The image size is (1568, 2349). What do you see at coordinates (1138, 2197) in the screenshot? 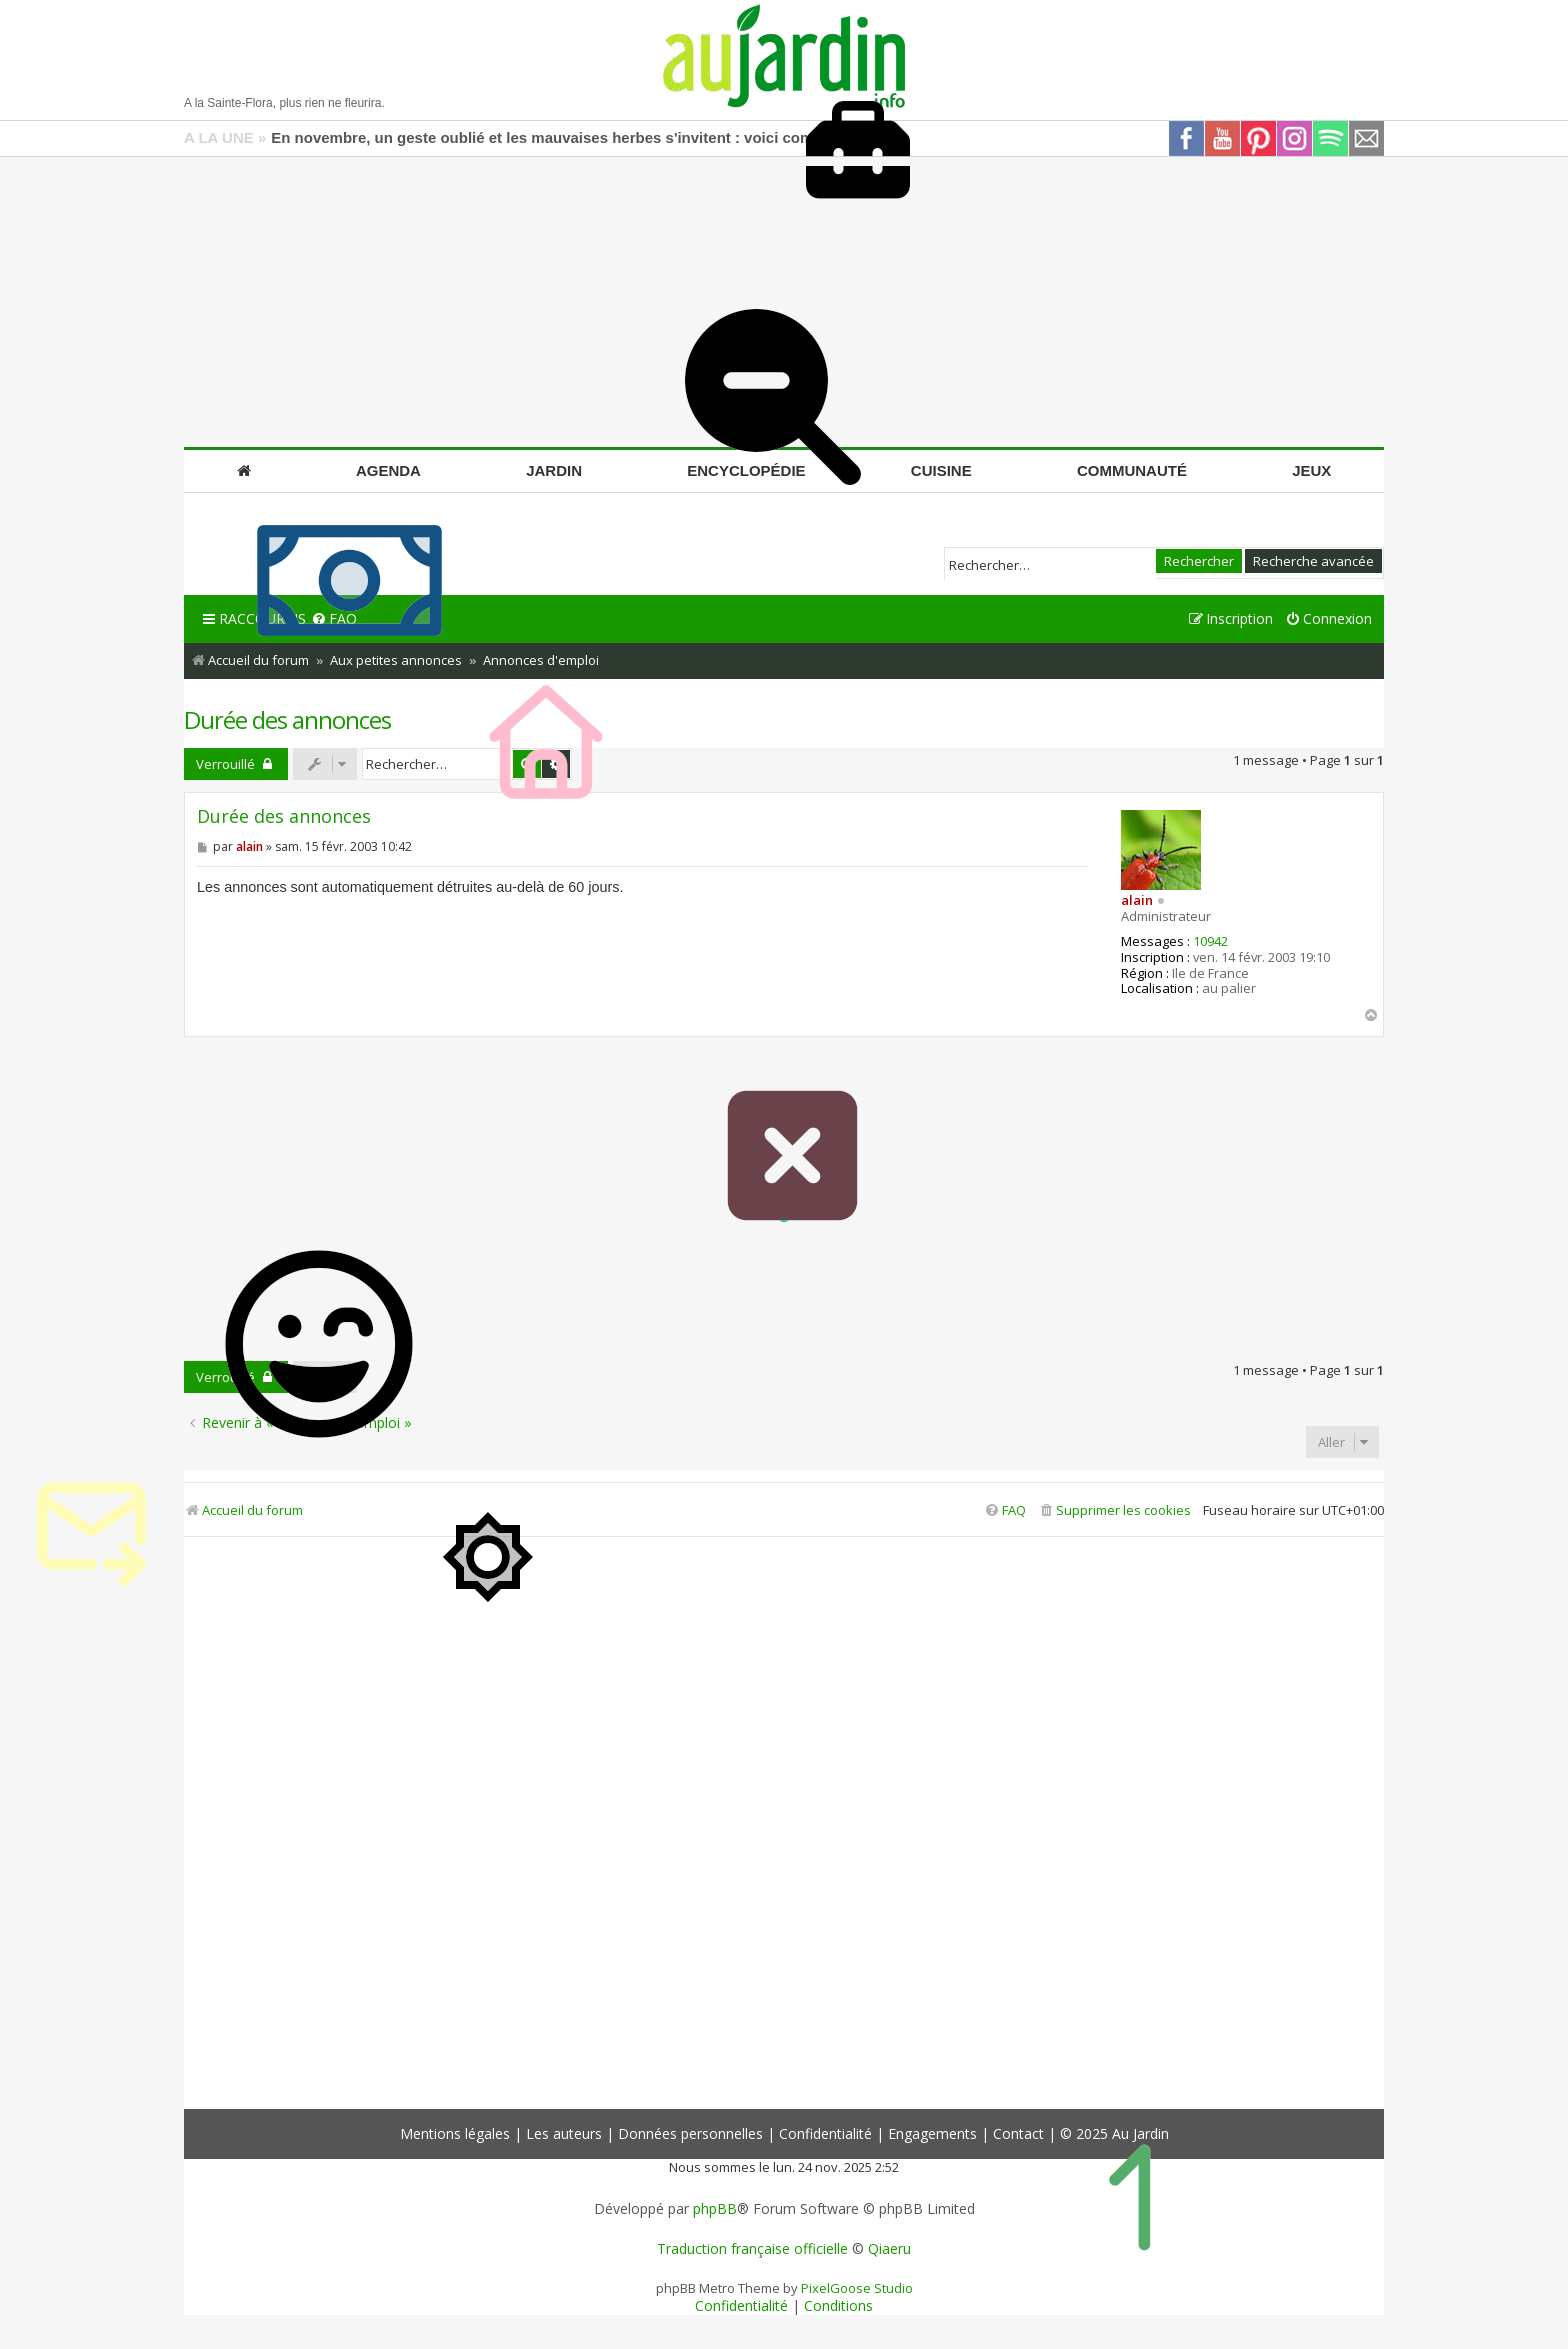
I see `indicates first item or top priority` at bounding box center [1138, 2197].